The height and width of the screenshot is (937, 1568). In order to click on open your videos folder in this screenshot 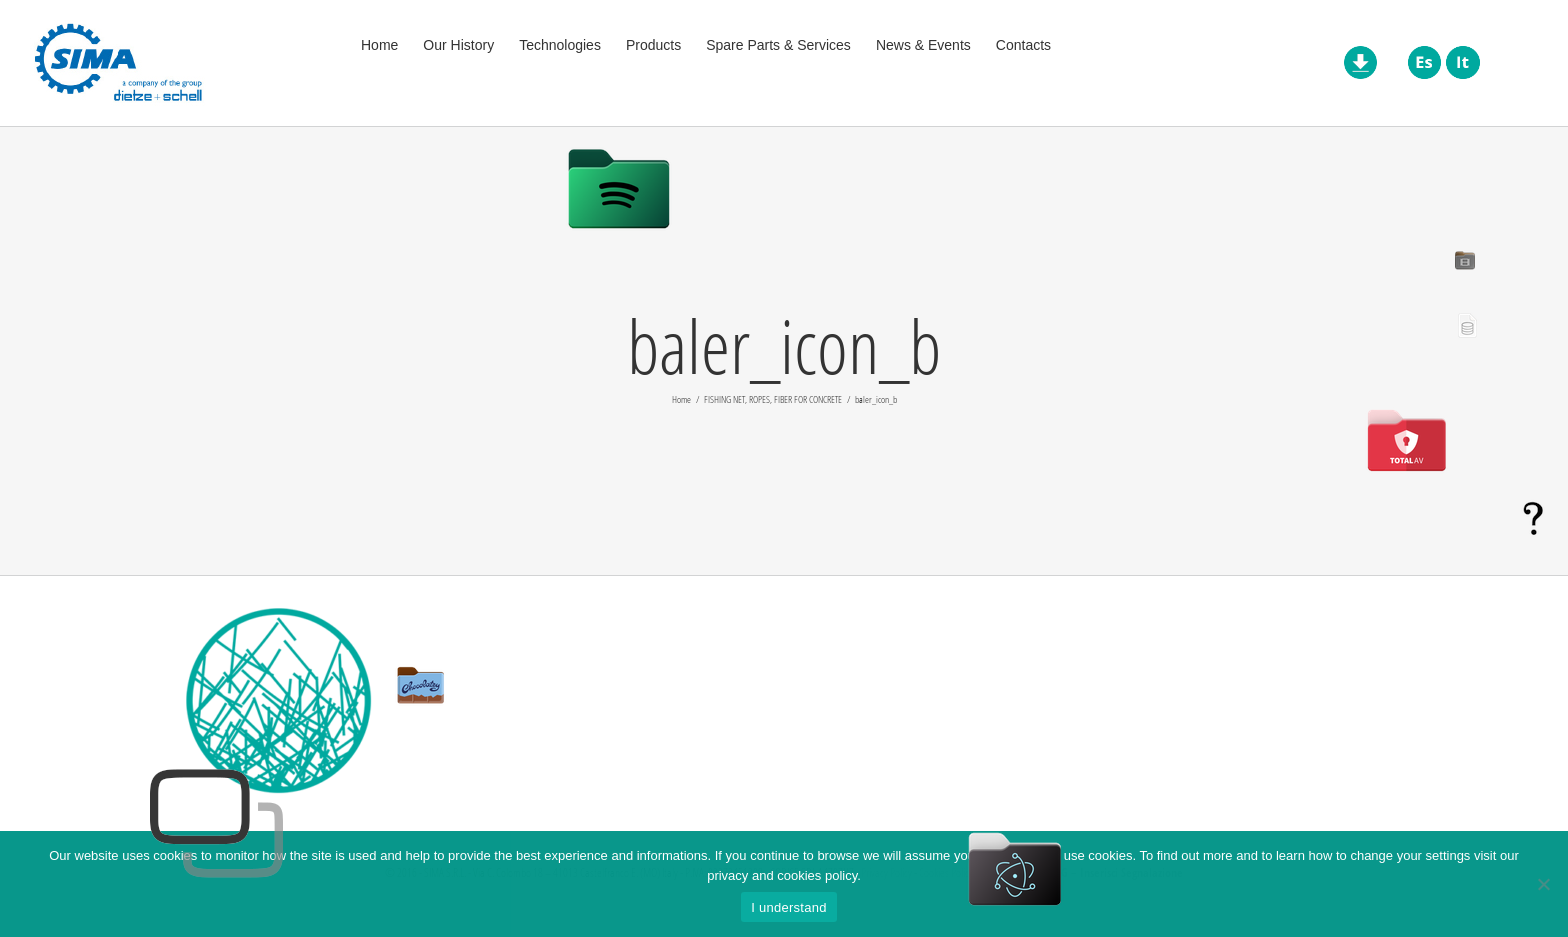, I will do `click(1465, 260)`.